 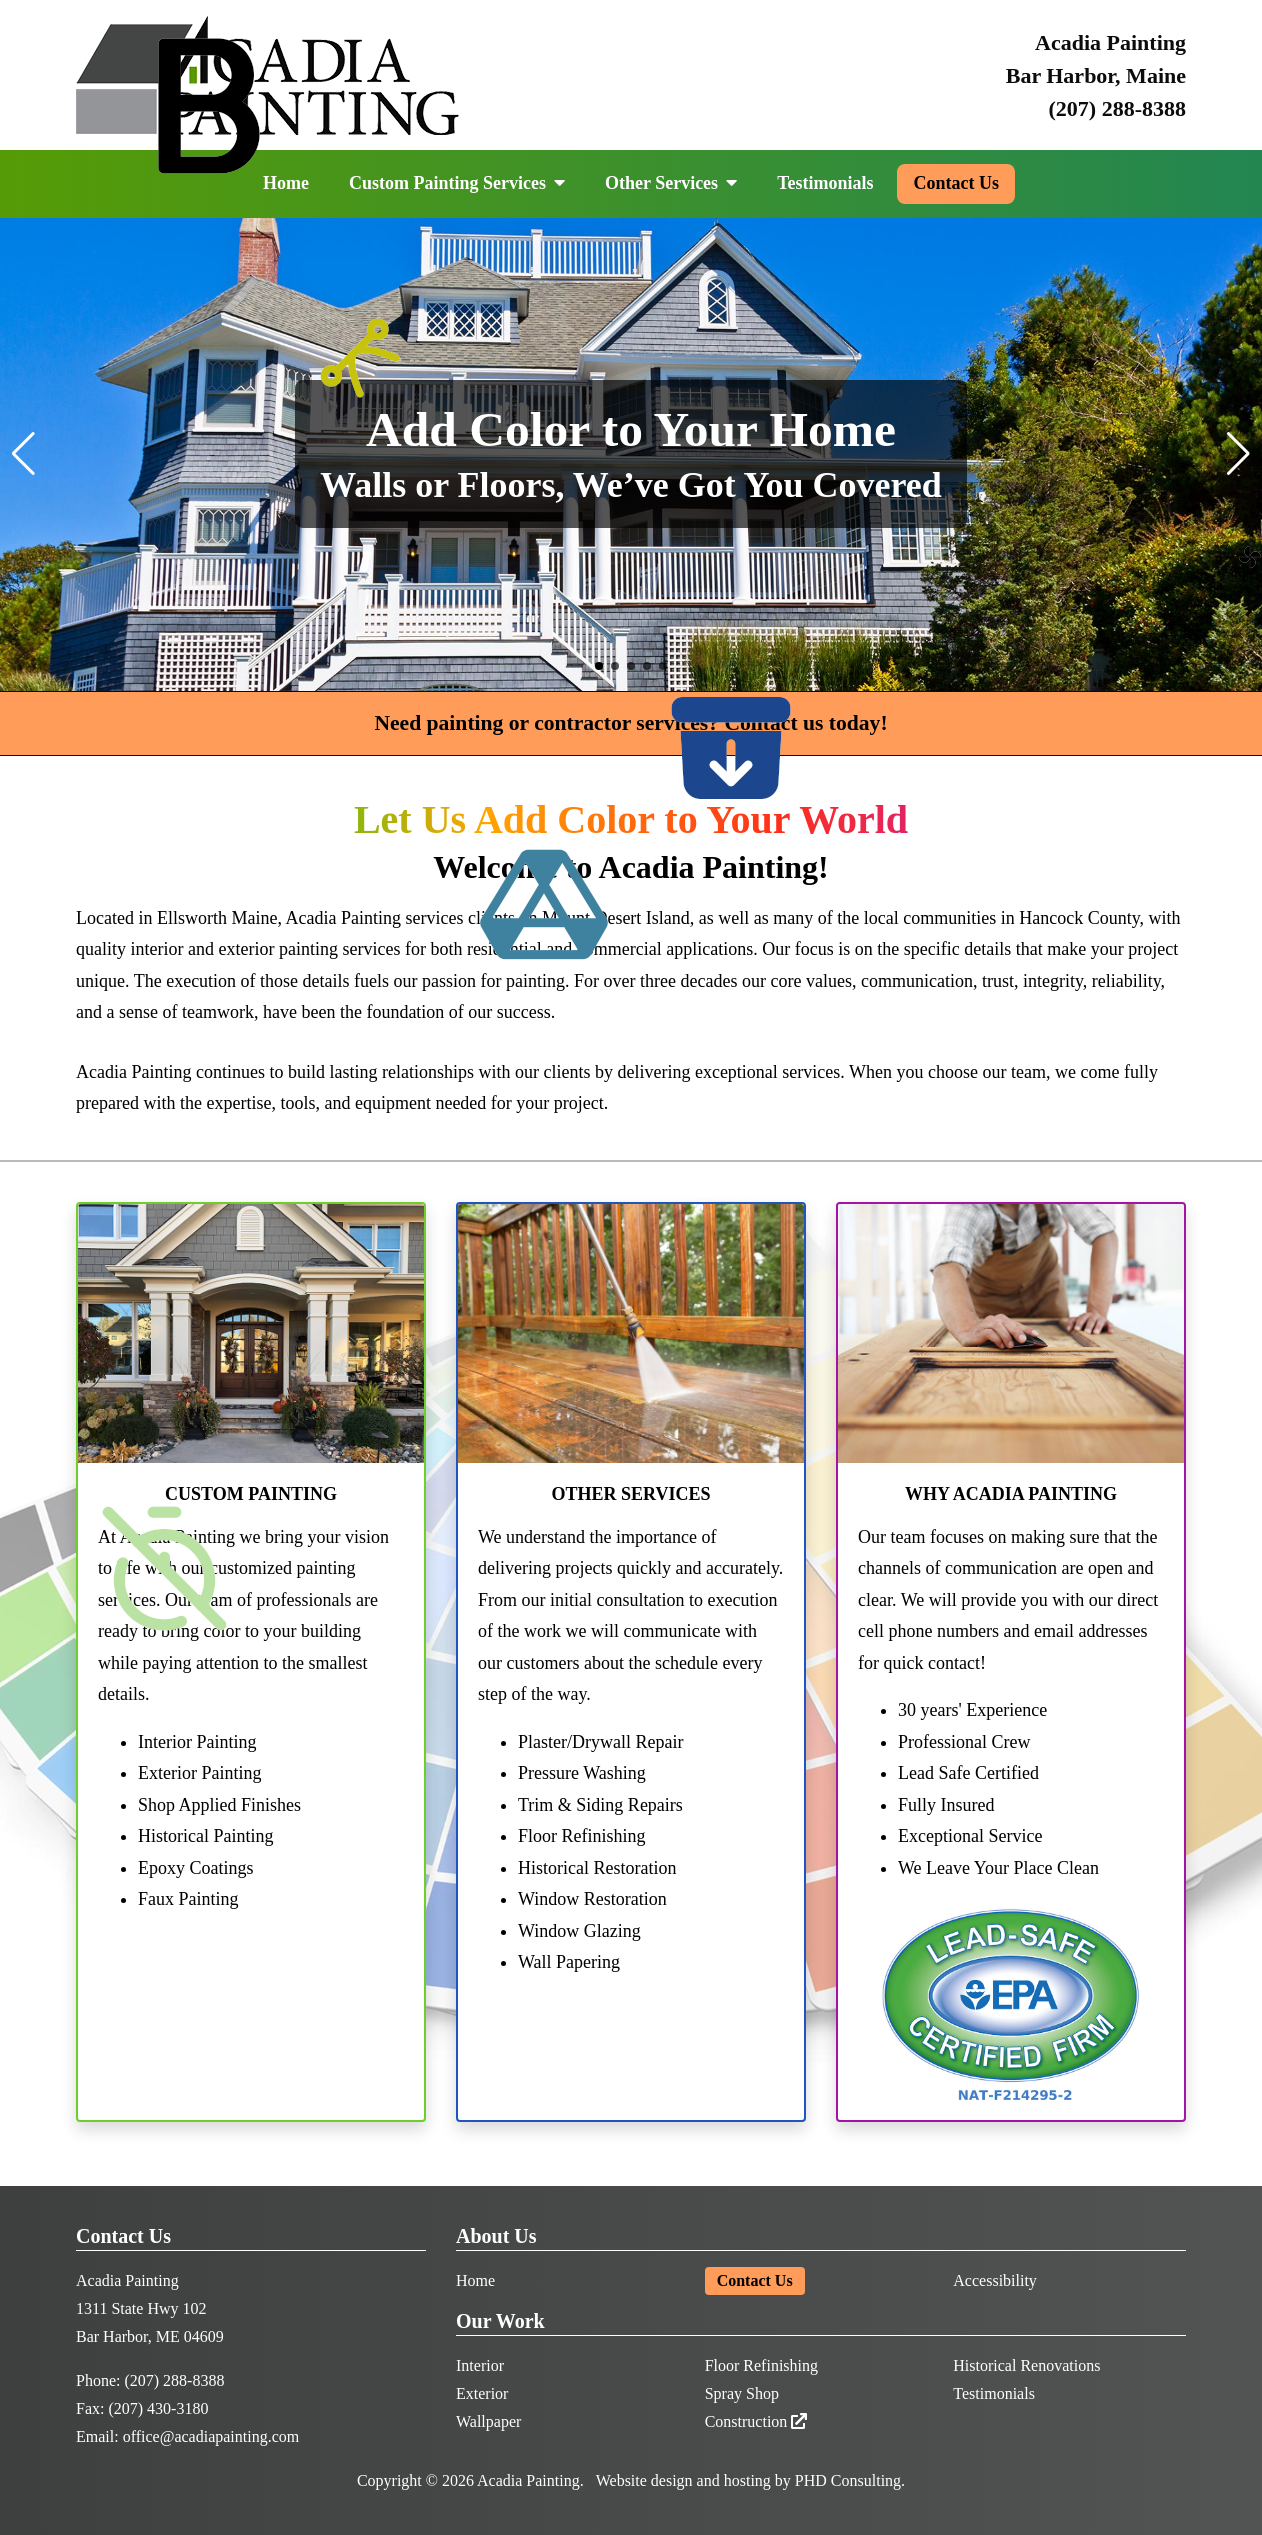 What do you see at coordinates (1250, 557) in the screenshot?
I see `access toys or games section` at bounding box center [1250, 557].